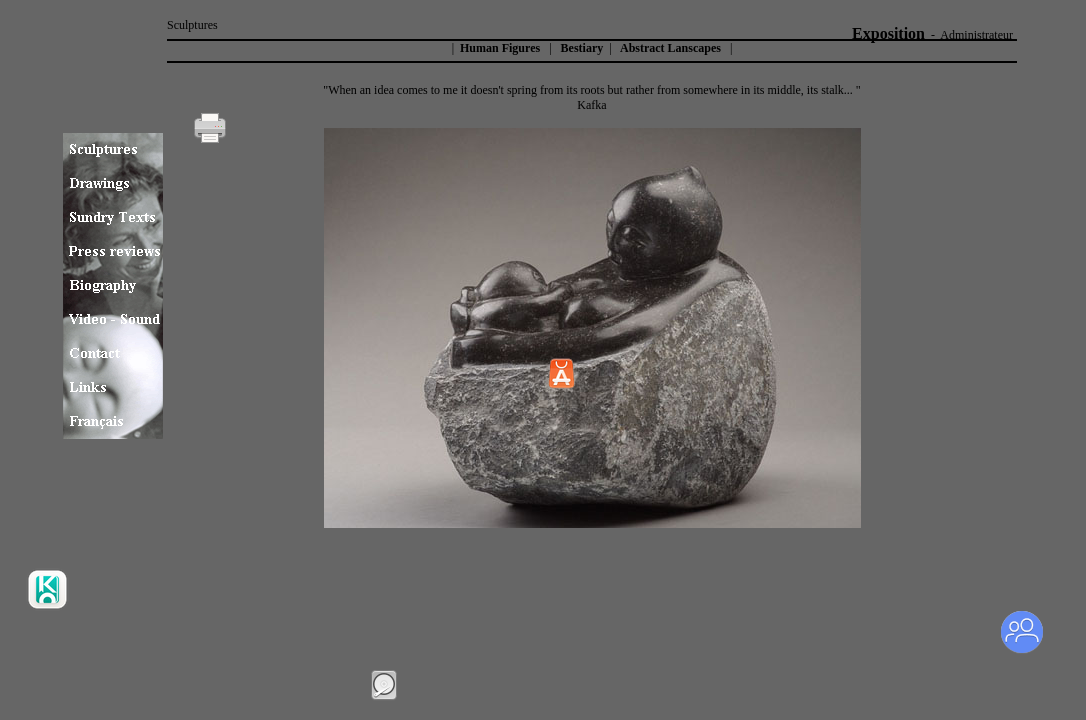 The height and width of the screenshot is (720, 1086). I want to click on open gnome disk utility application, so click(384, 685).